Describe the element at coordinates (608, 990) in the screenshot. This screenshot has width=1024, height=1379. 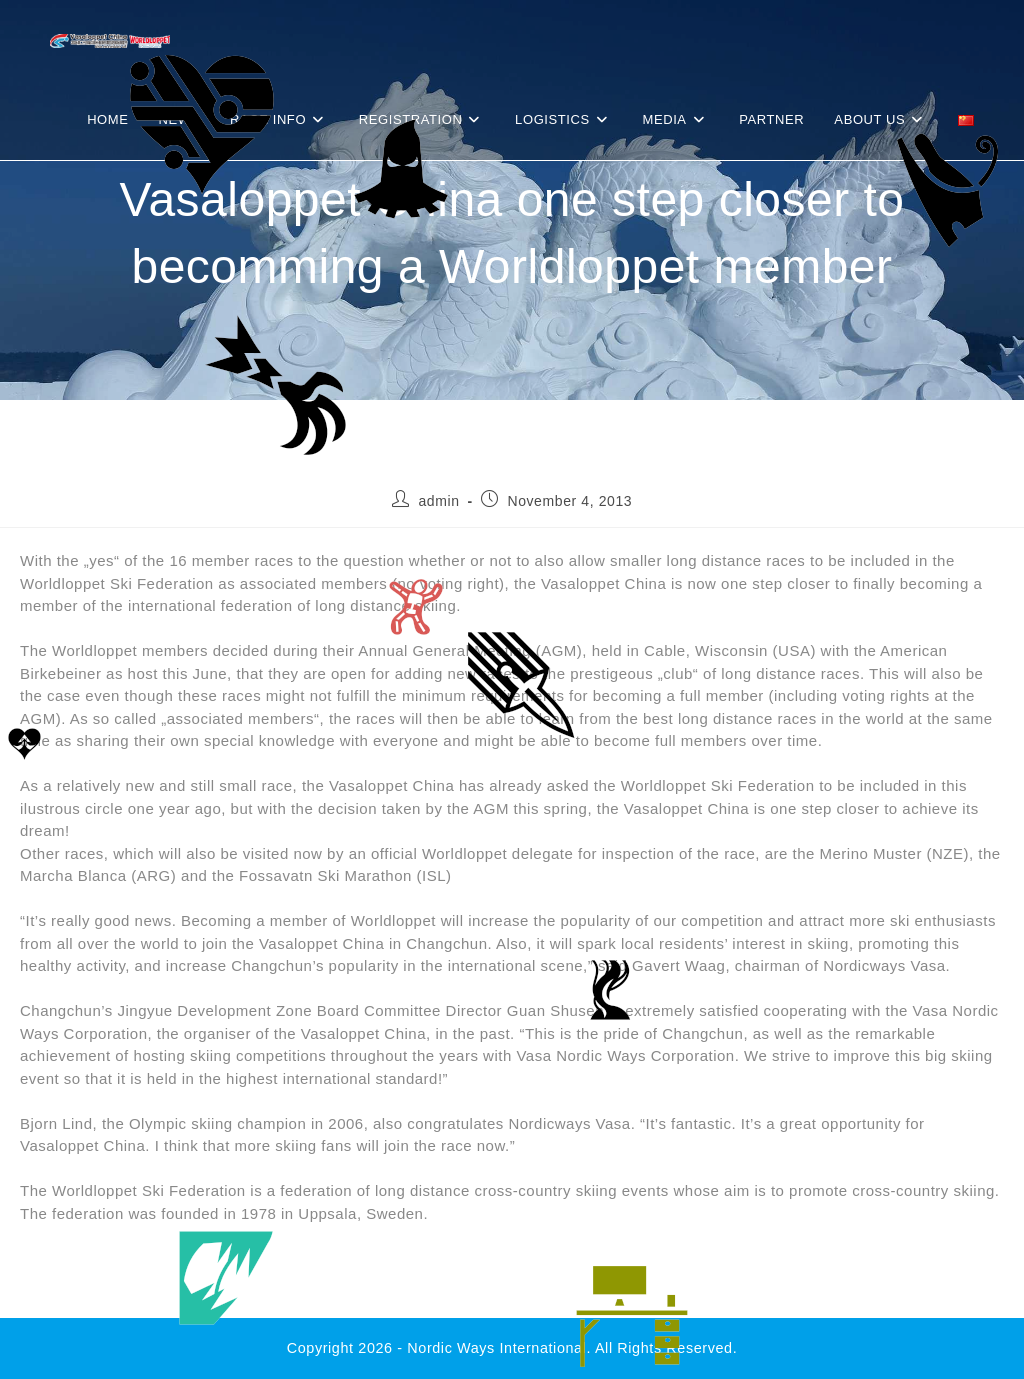
I see `indicates a magic or mystical item in inventory` at that location.